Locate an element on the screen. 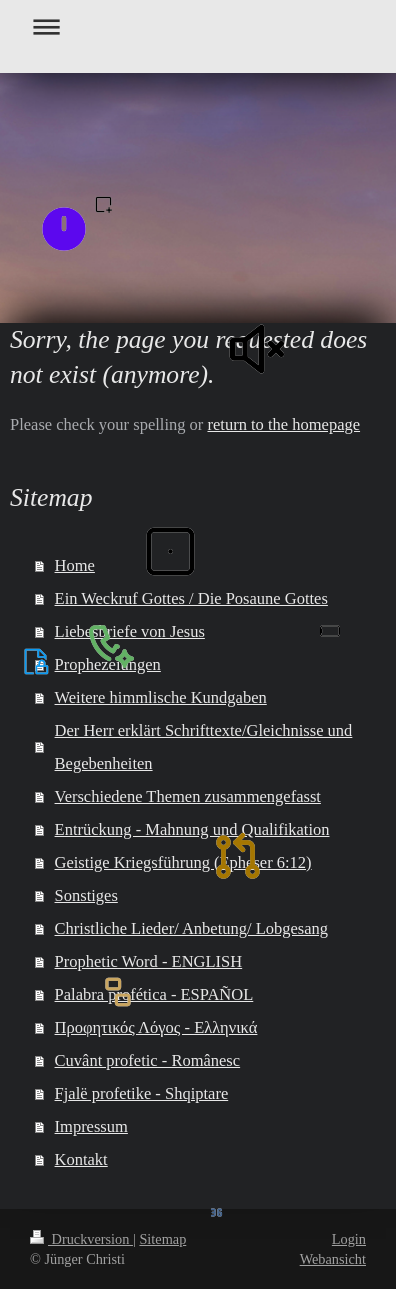  ungroup selected objects is located at coordinates (118, 992).